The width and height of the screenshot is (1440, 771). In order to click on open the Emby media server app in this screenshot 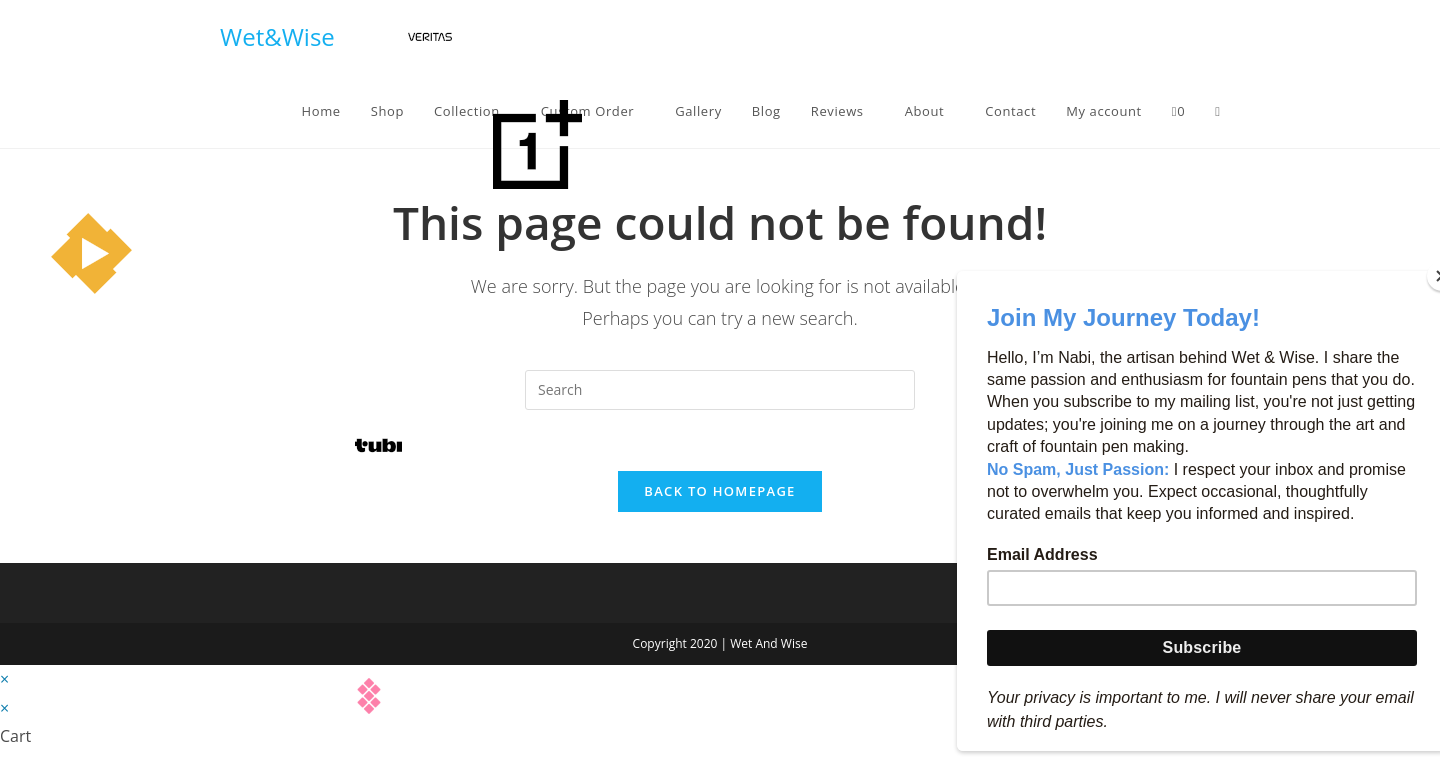, I will do `click(91, 253)`.